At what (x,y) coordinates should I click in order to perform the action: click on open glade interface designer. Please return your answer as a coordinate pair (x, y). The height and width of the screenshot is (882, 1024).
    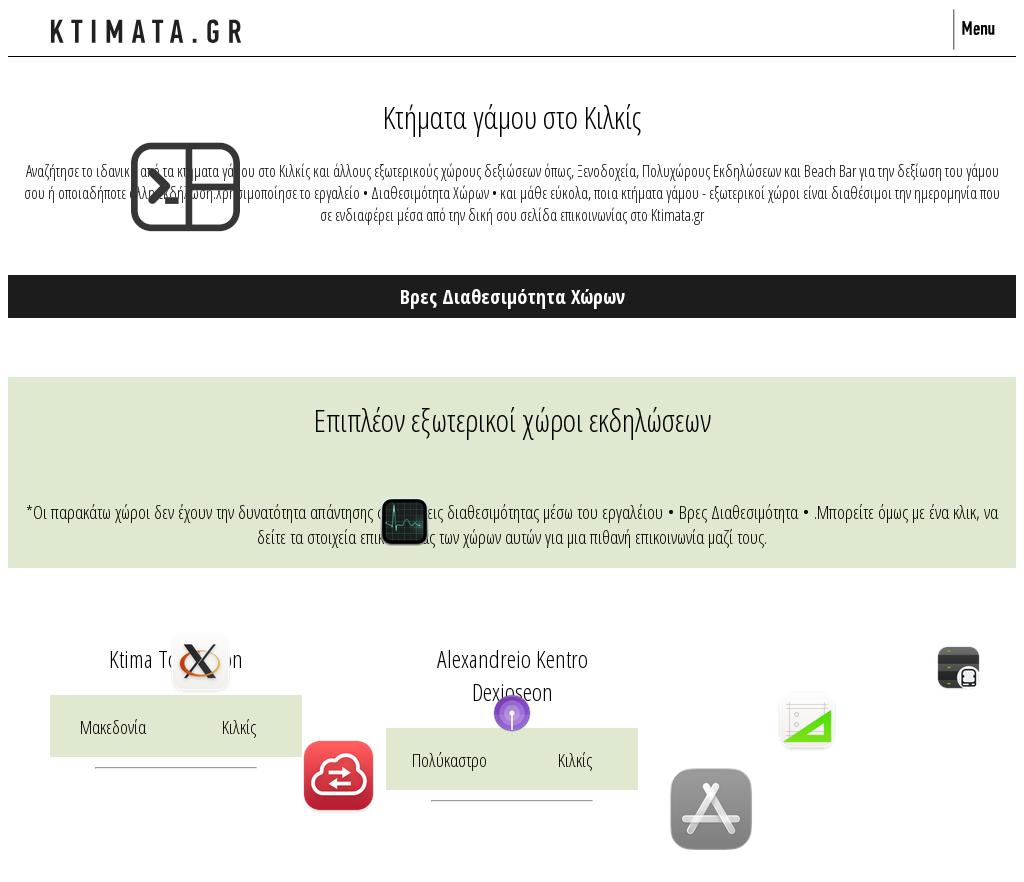
    Looking at the image, I should click on (807, 720).